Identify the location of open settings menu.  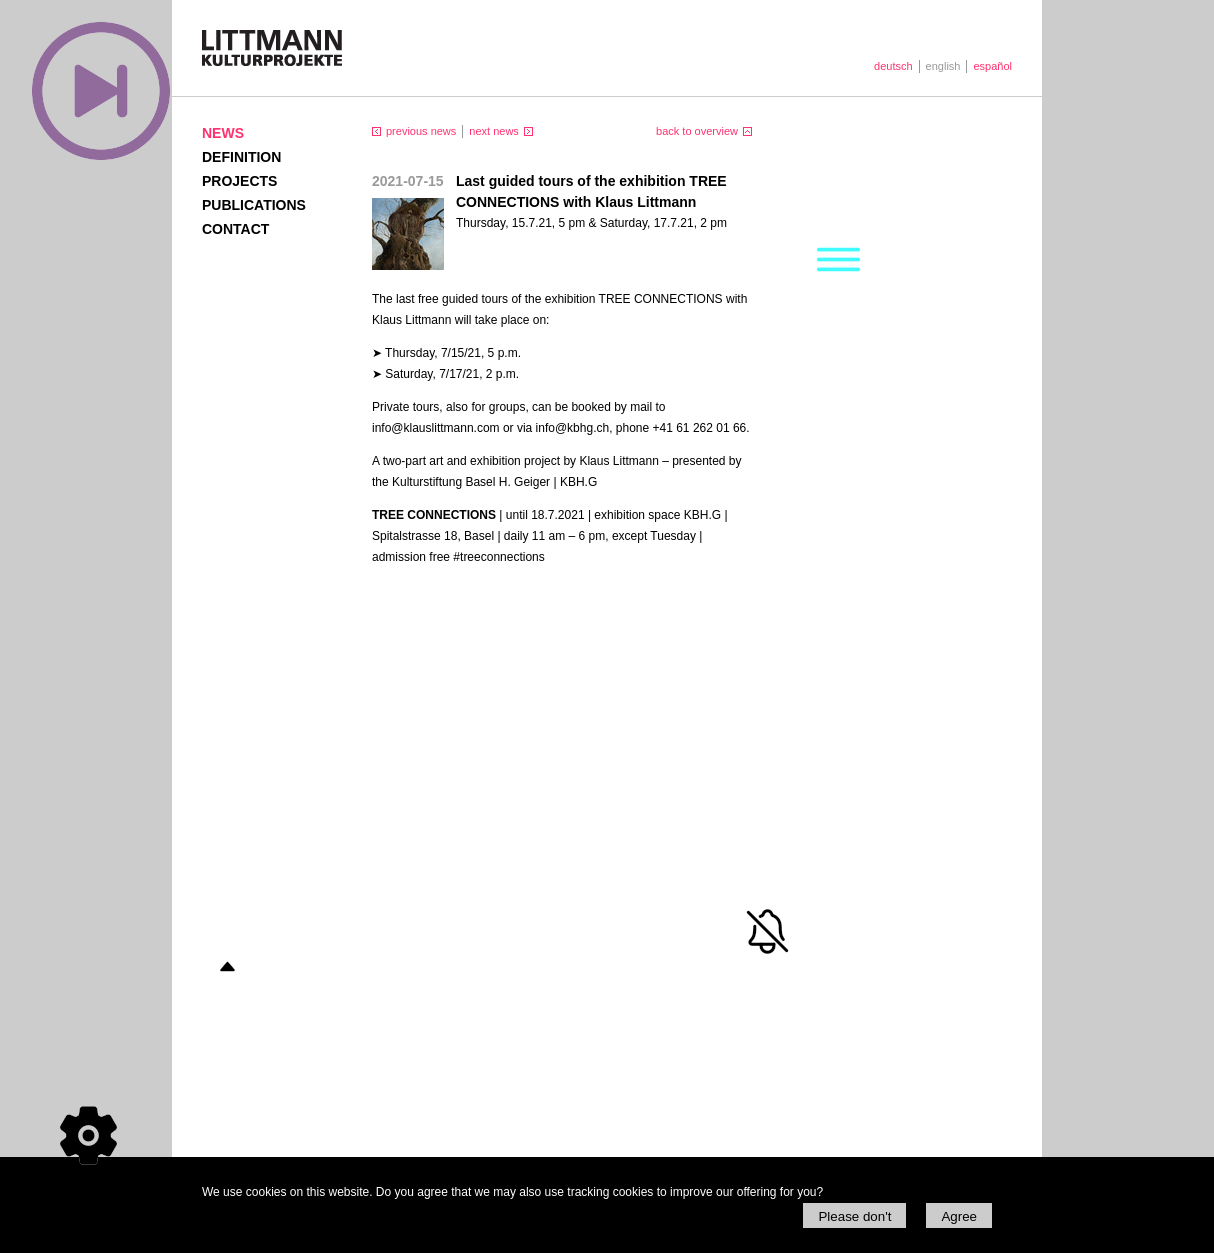
(88, 1135).